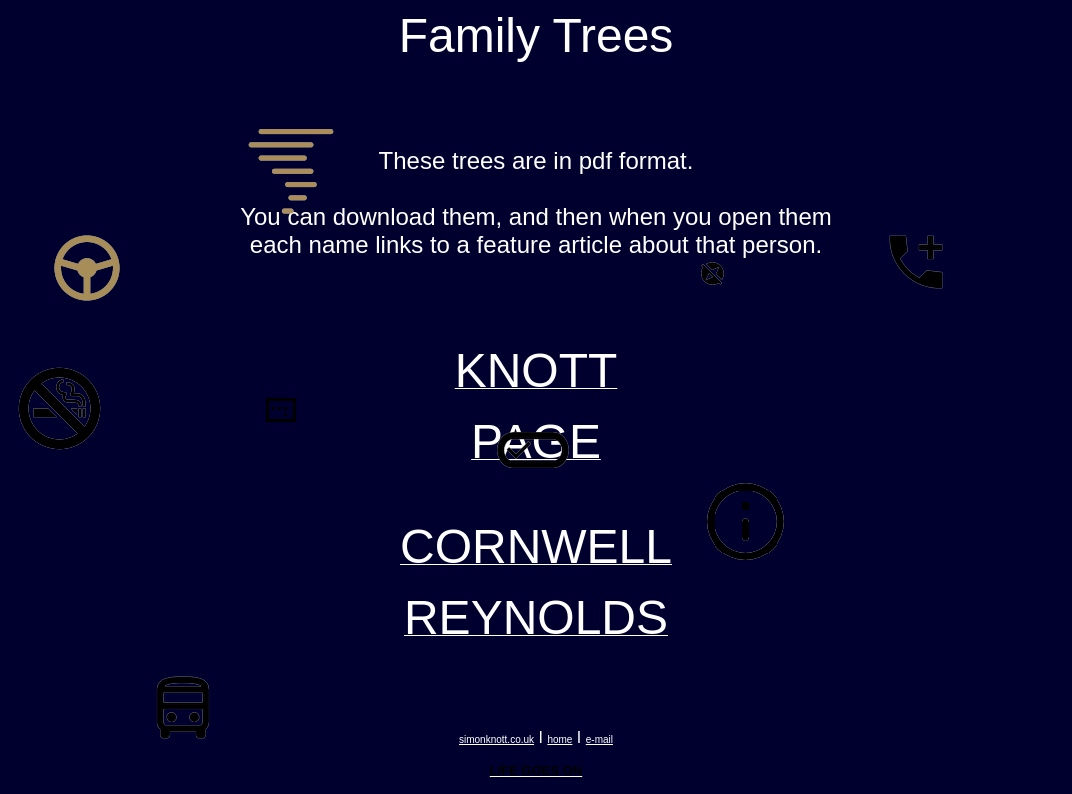  I want to click on disable compass or navigation mode, so click(712, 273).